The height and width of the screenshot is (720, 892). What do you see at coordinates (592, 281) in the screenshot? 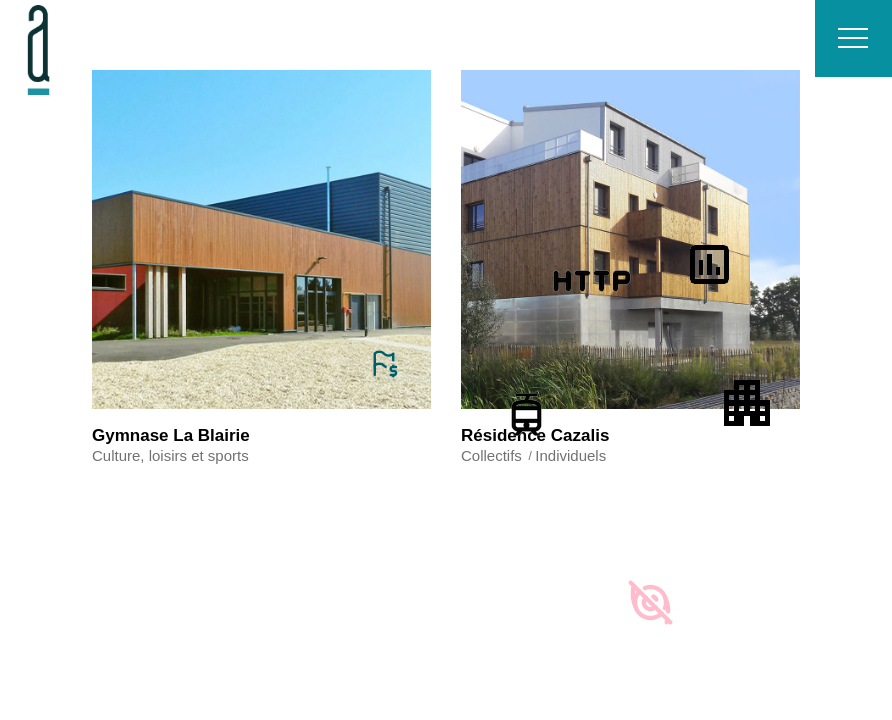
I see `indicates a web link or URL` at bounding box center [592, 281].